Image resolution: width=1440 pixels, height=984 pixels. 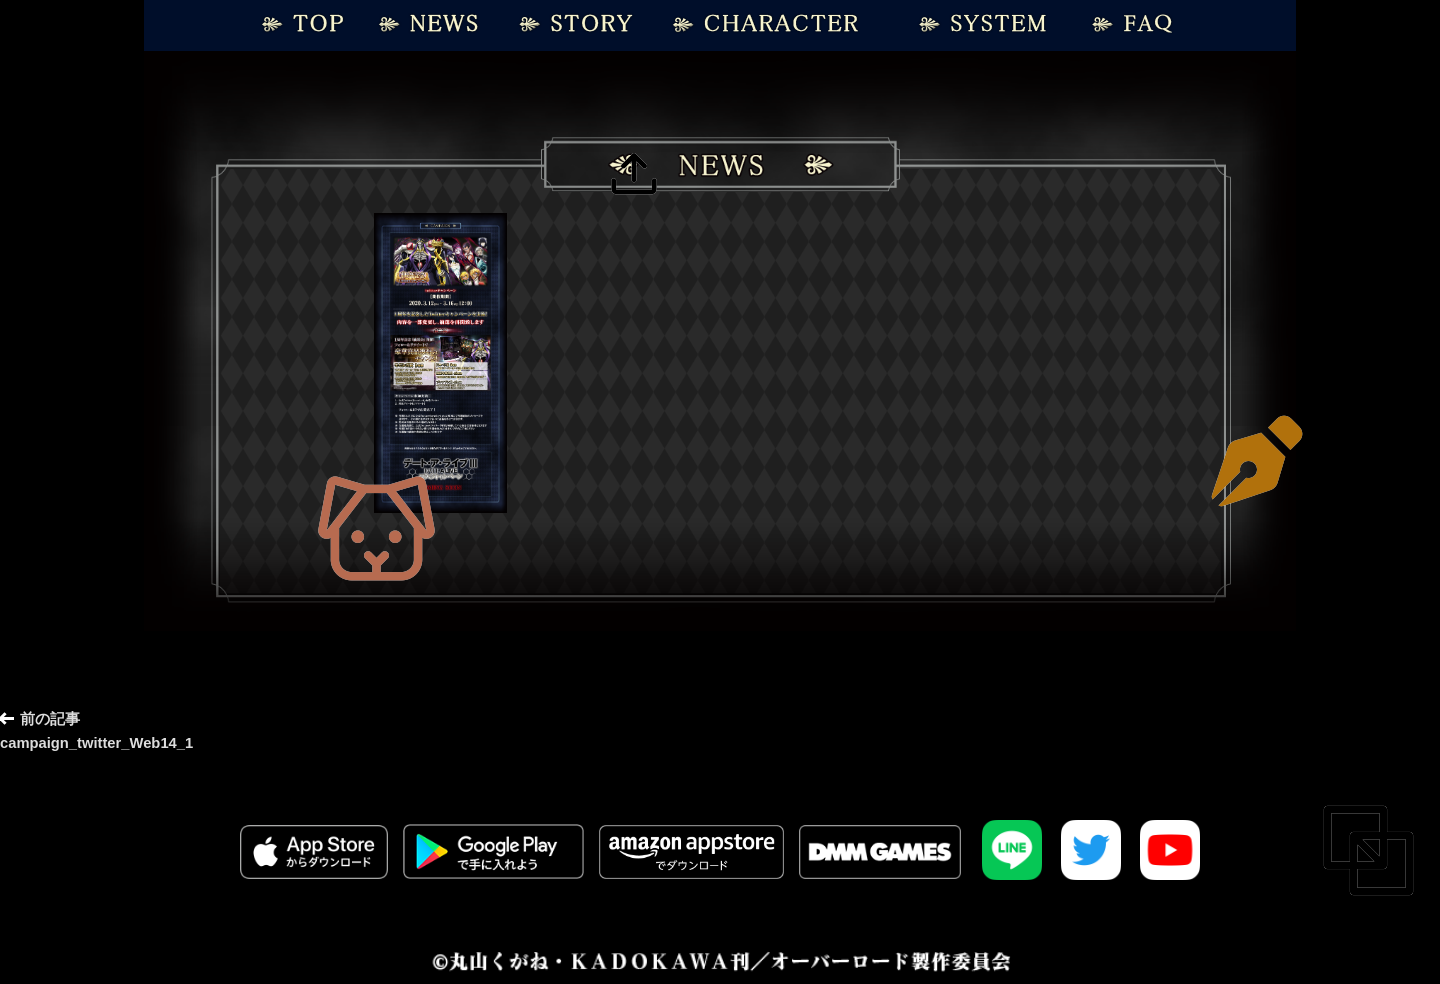 I want to click on upload a file or document, so click(x=634, y=175).